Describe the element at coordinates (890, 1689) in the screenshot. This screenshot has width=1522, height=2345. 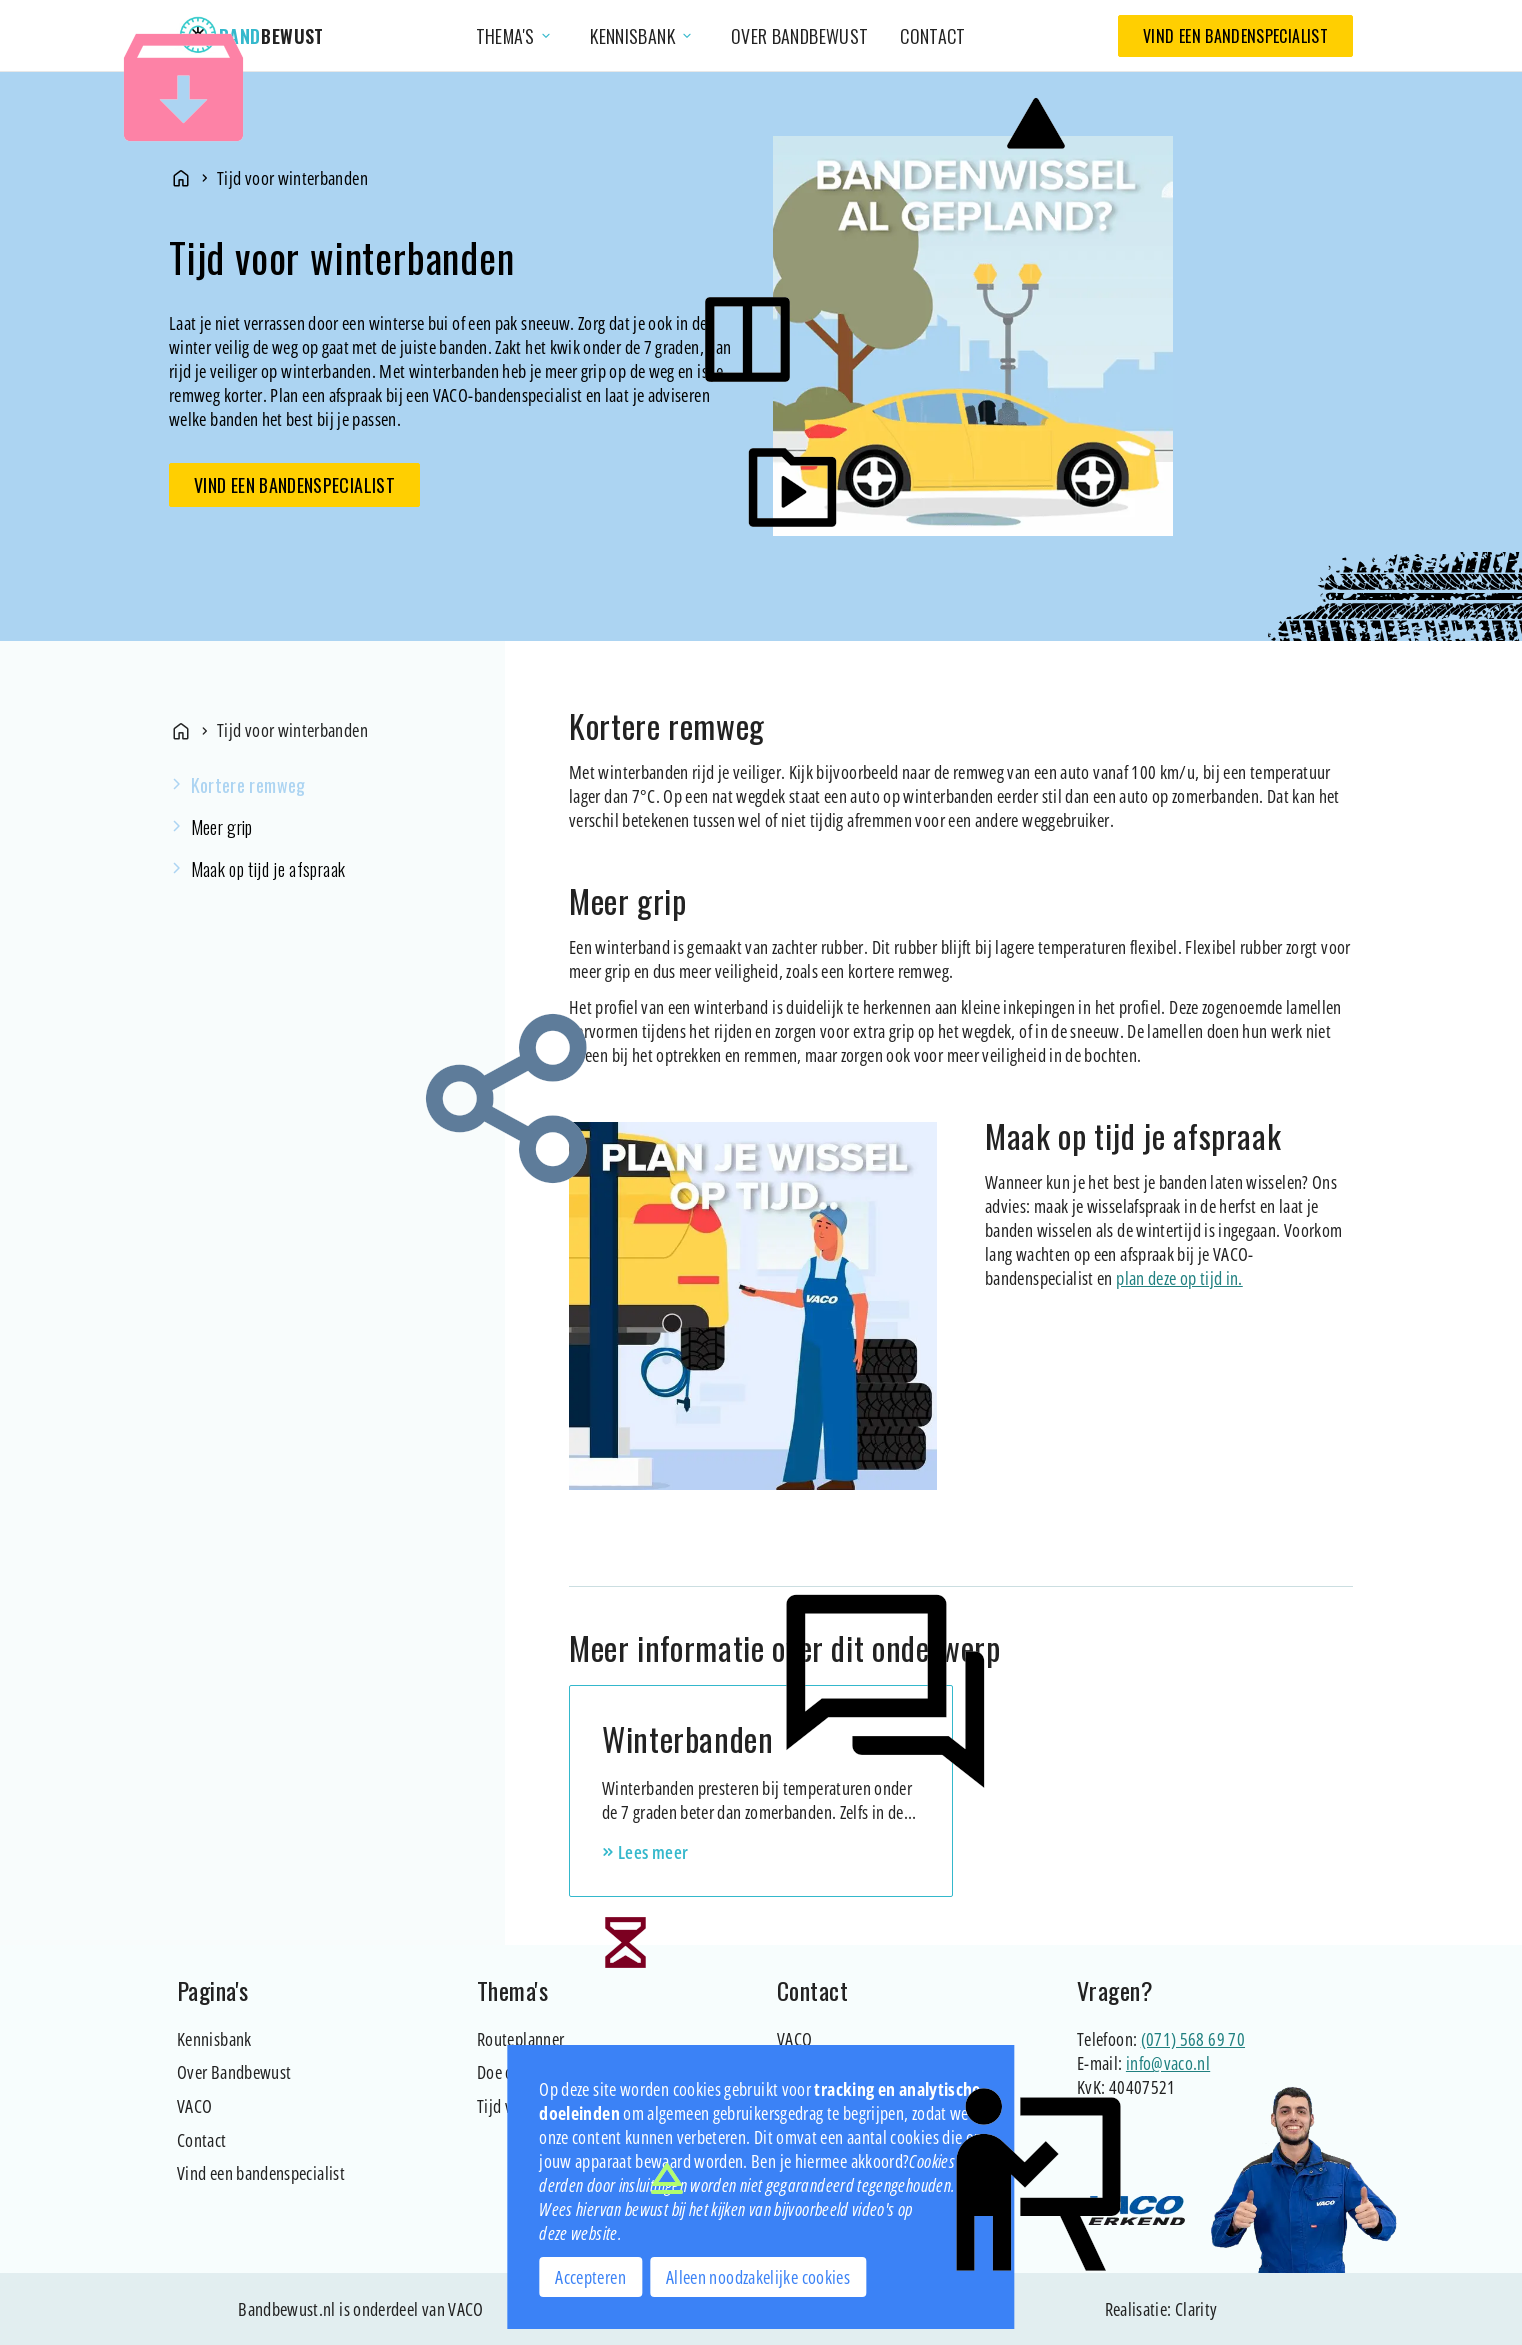
I see `open chat or messaging feature` at that location.